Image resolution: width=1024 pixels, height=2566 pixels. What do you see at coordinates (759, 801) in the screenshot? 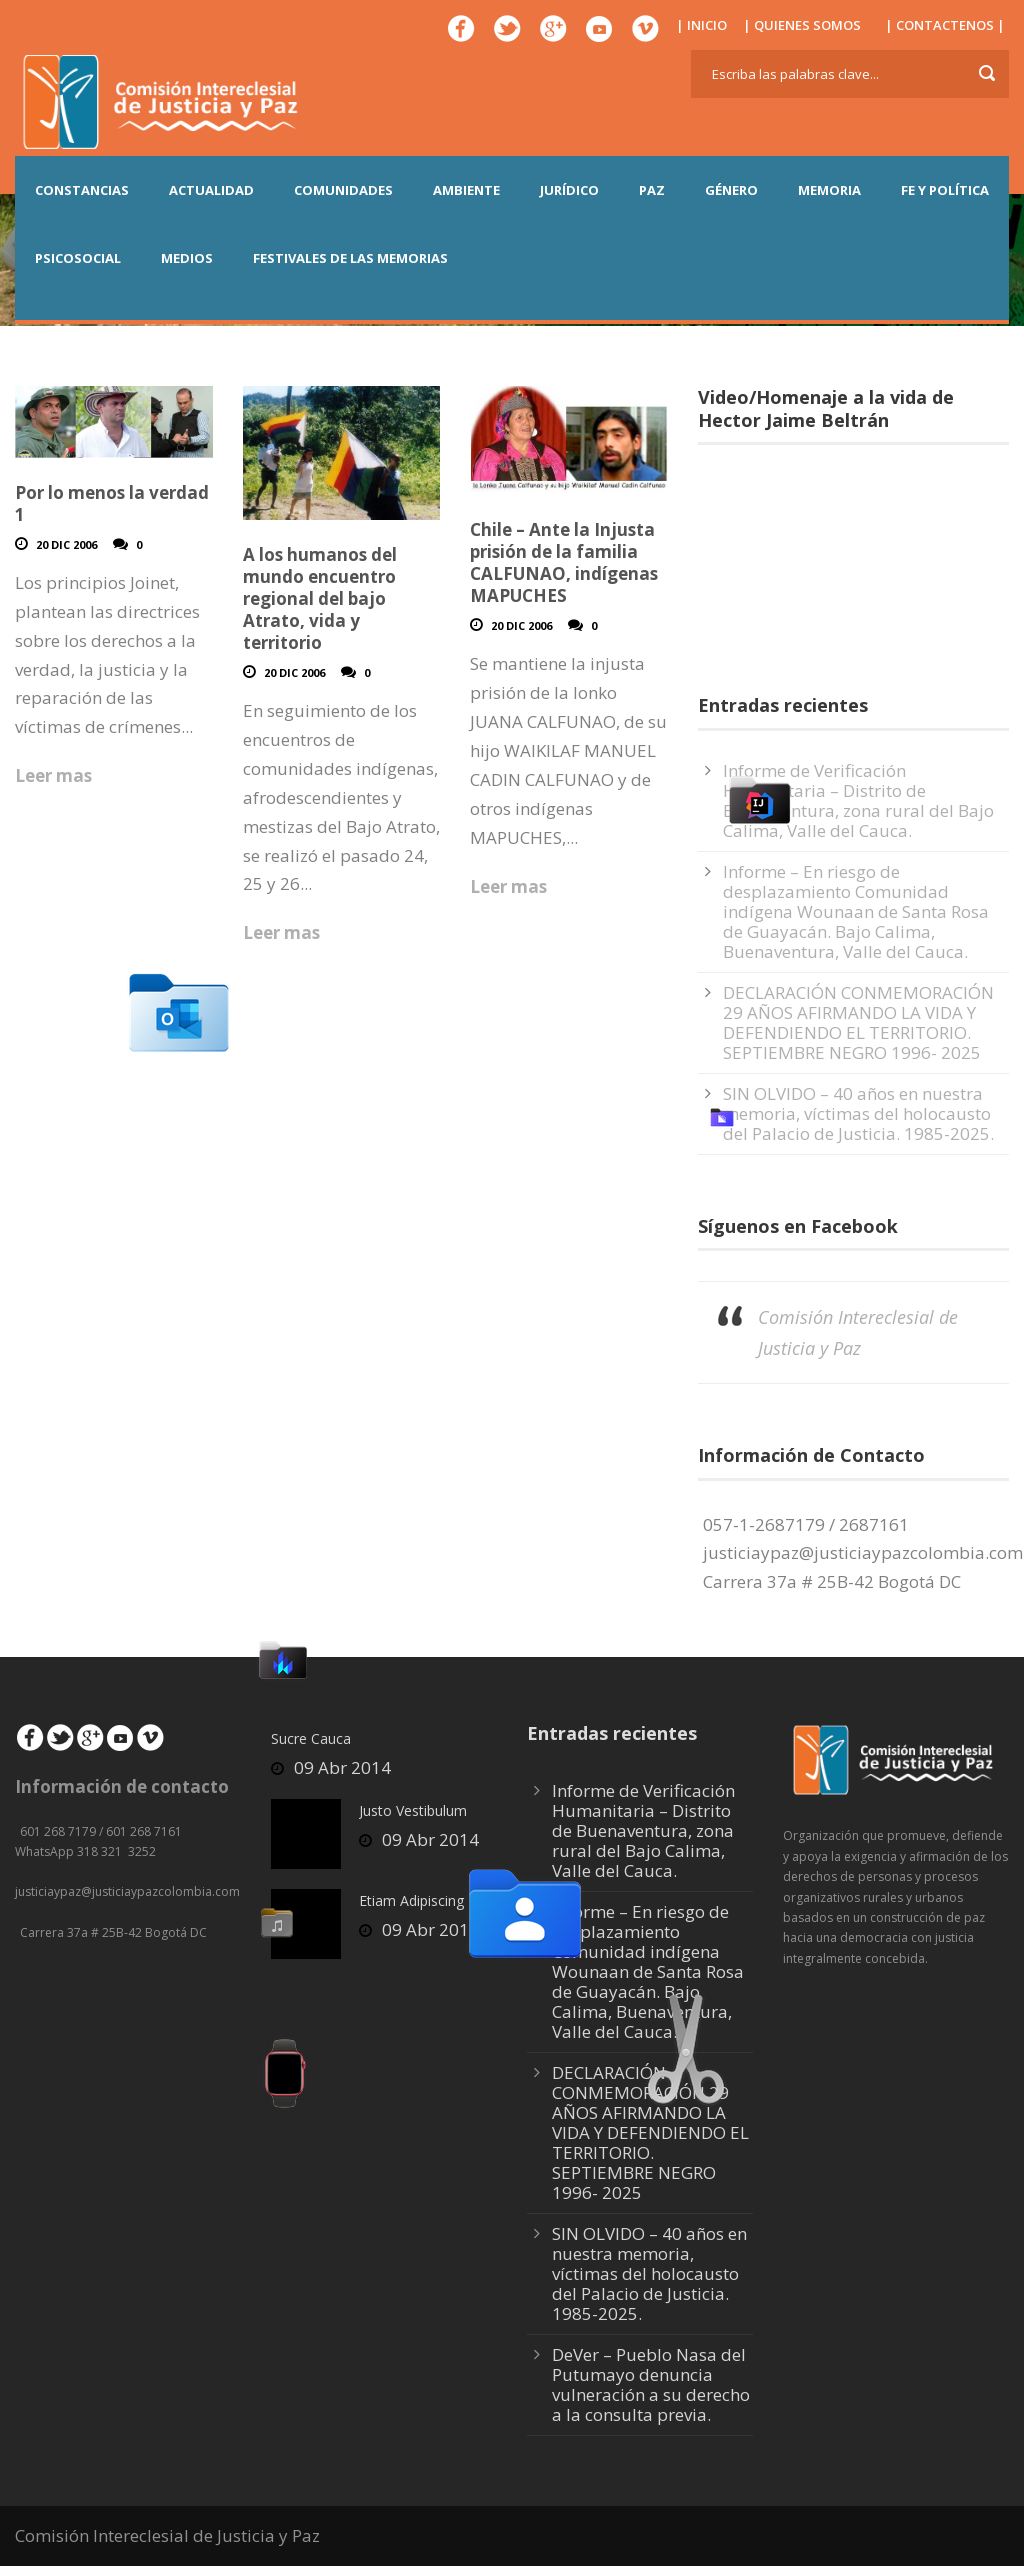
I see `open folder containing IntelliJ IDEA projects` at bounding box center [759, 801].